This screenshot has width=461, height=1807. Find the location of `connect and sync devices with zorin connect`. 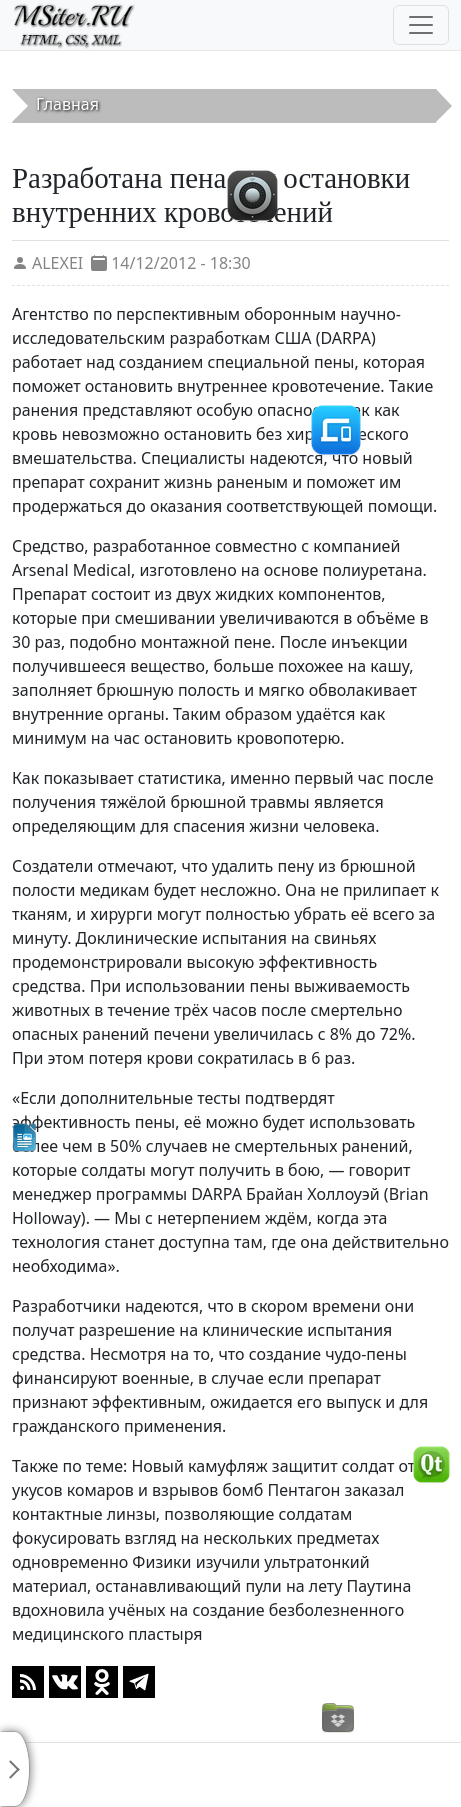

connect and sync devices with zorin connect is located at coordinates (336, 430).